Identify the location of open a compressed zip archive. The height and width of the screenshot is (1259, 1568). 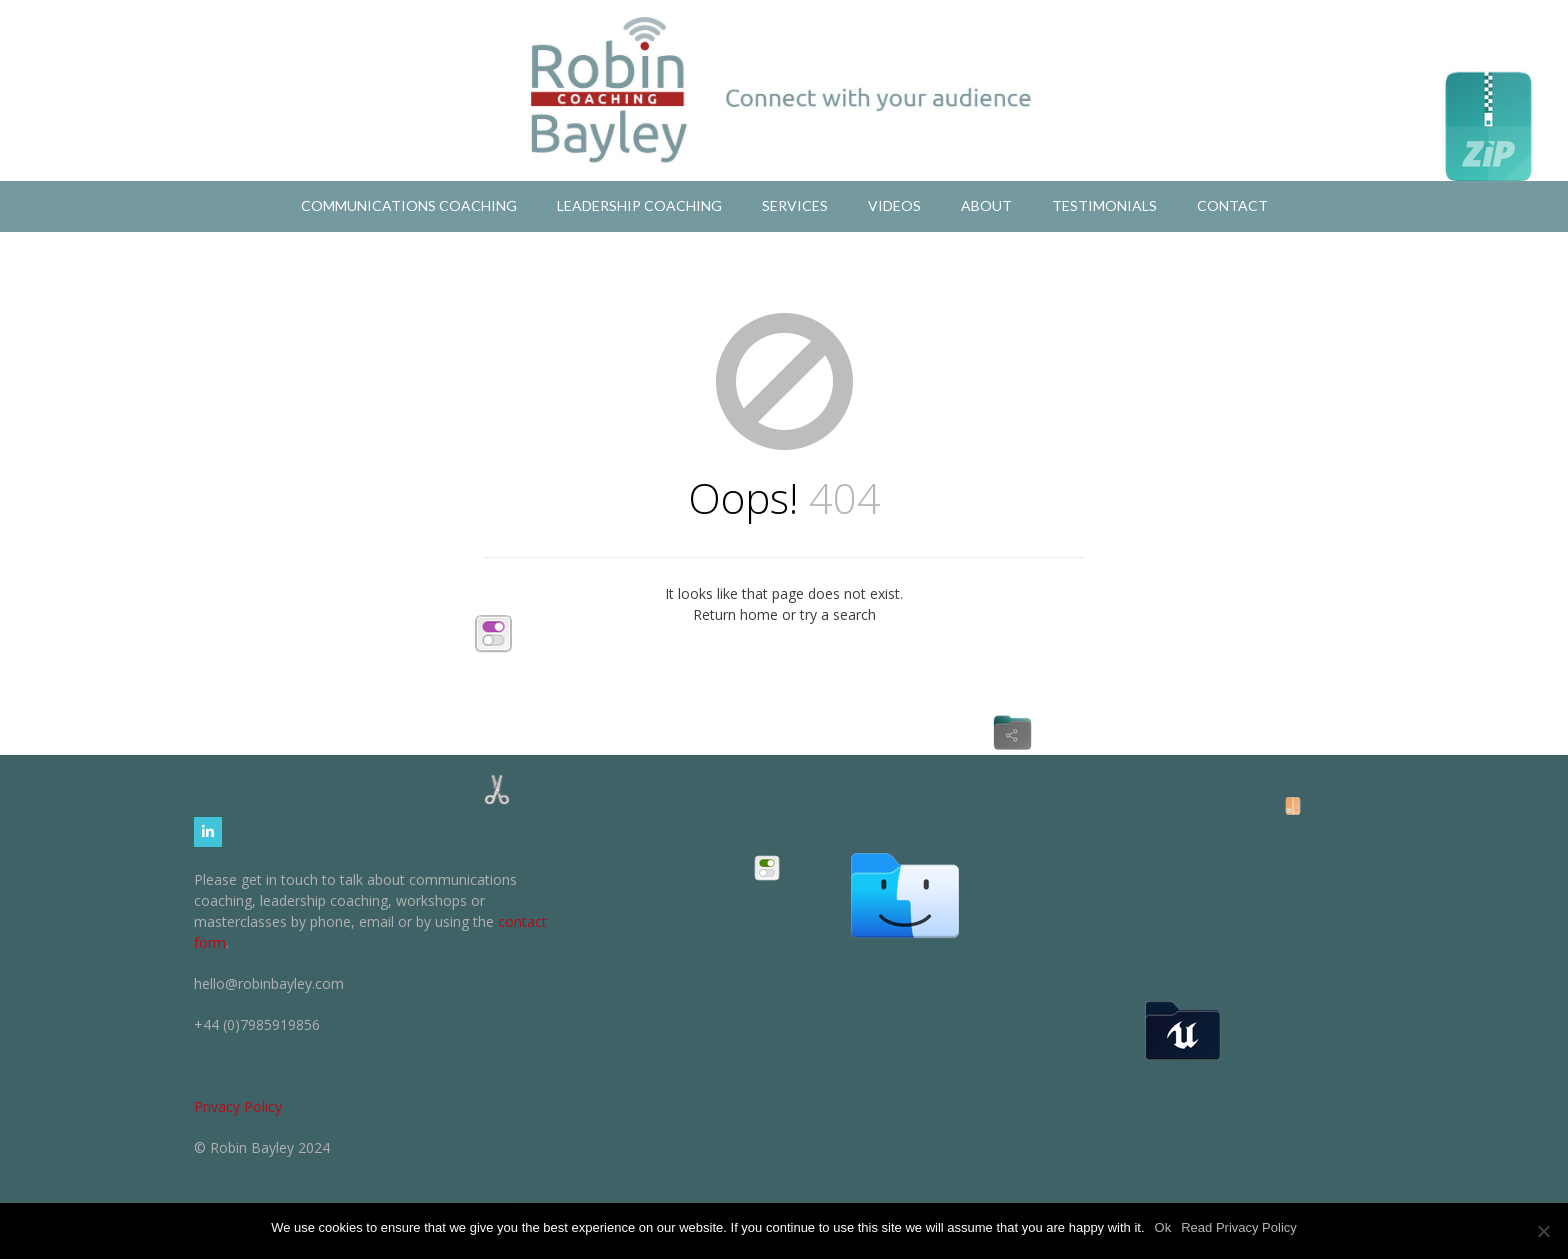
(1488, 126).